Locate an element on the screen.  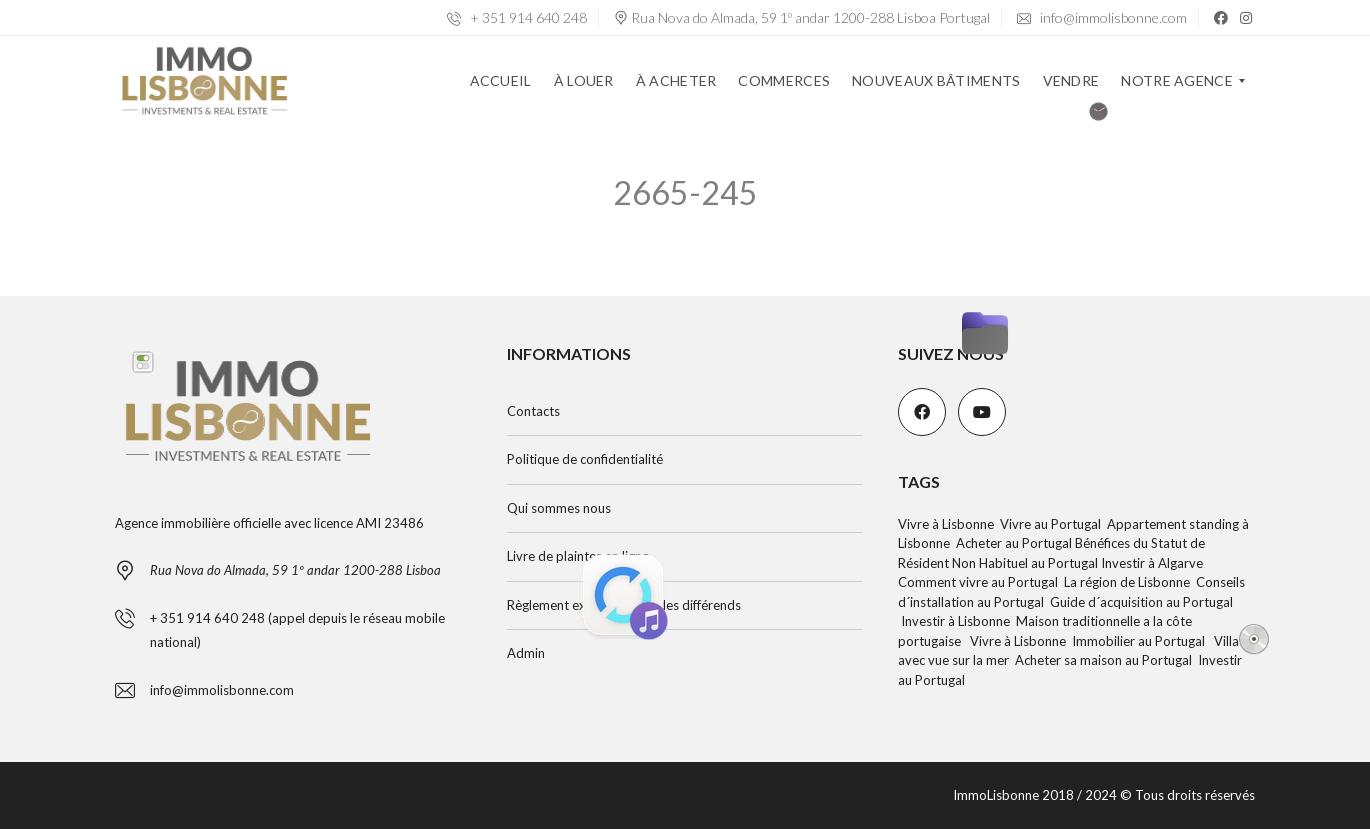
unmount or eject a DVD disc is located at coordinates (1254, 639).